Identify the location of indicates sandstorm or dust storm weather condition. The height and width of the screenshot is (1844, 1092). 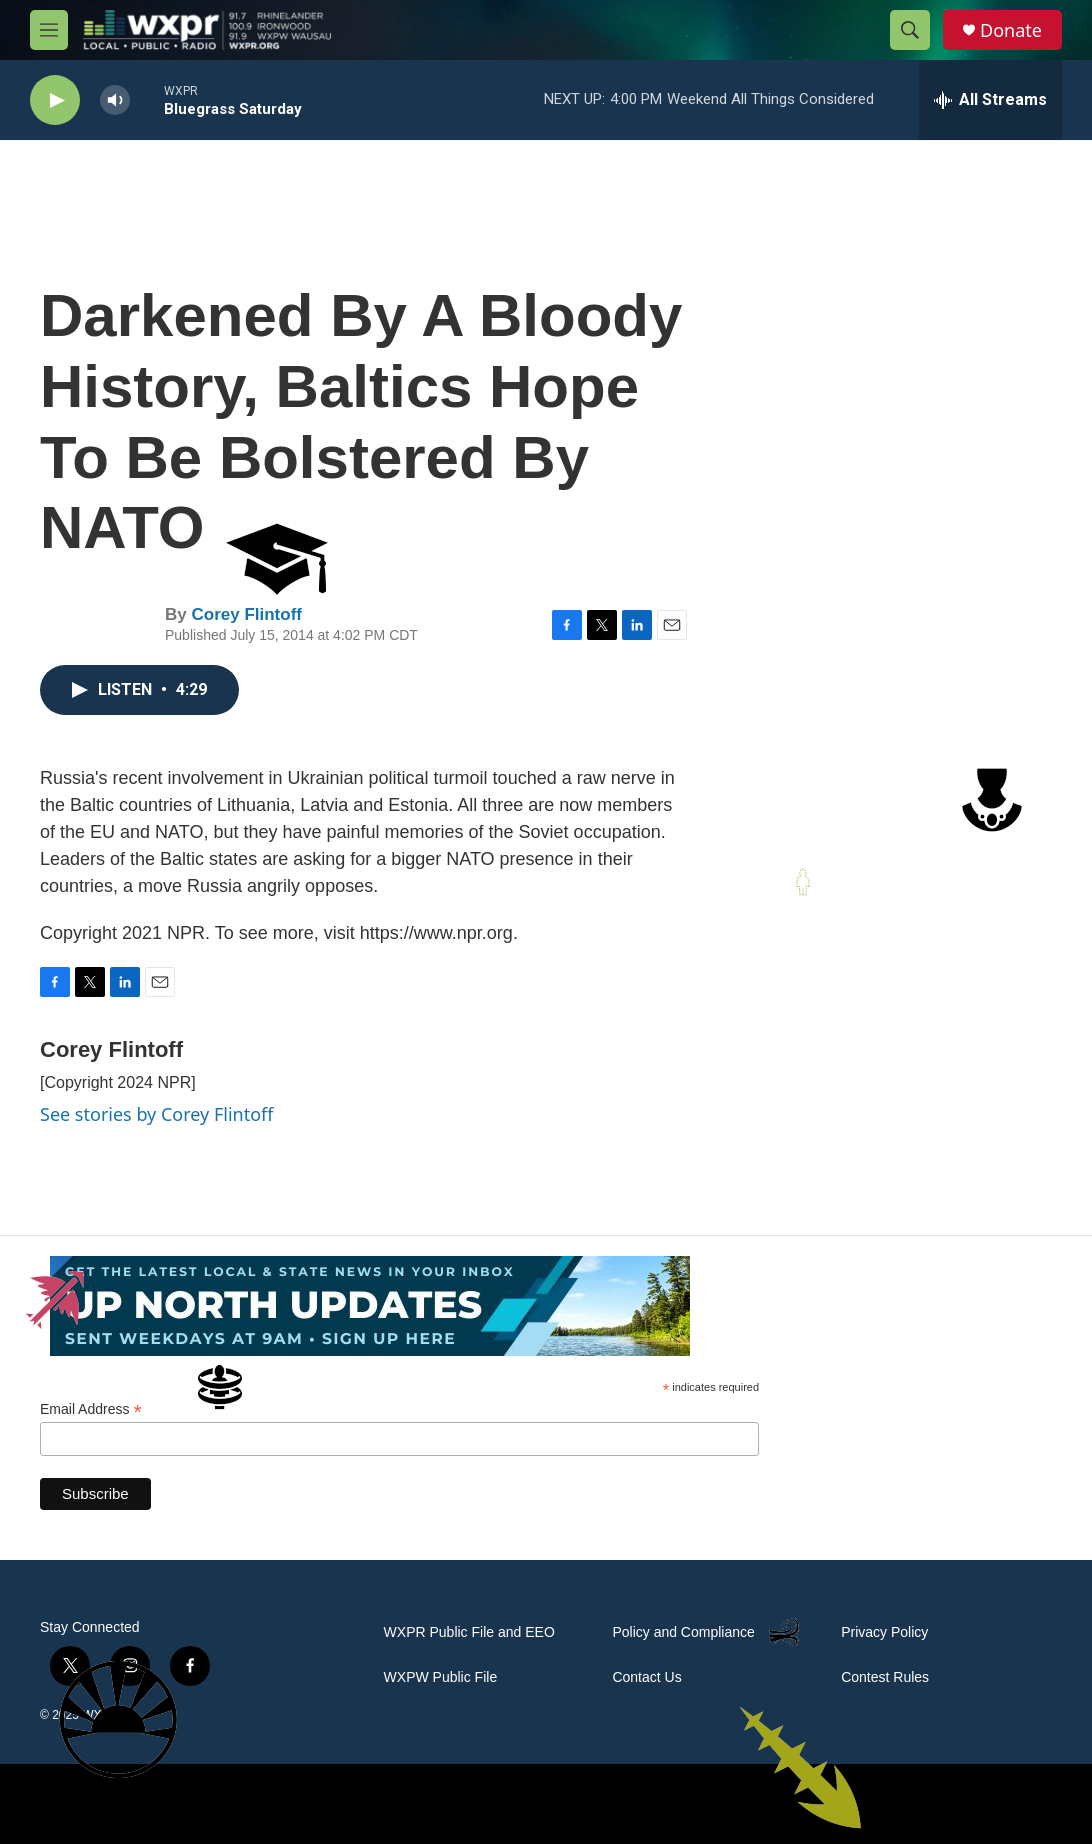
(784, 1632).